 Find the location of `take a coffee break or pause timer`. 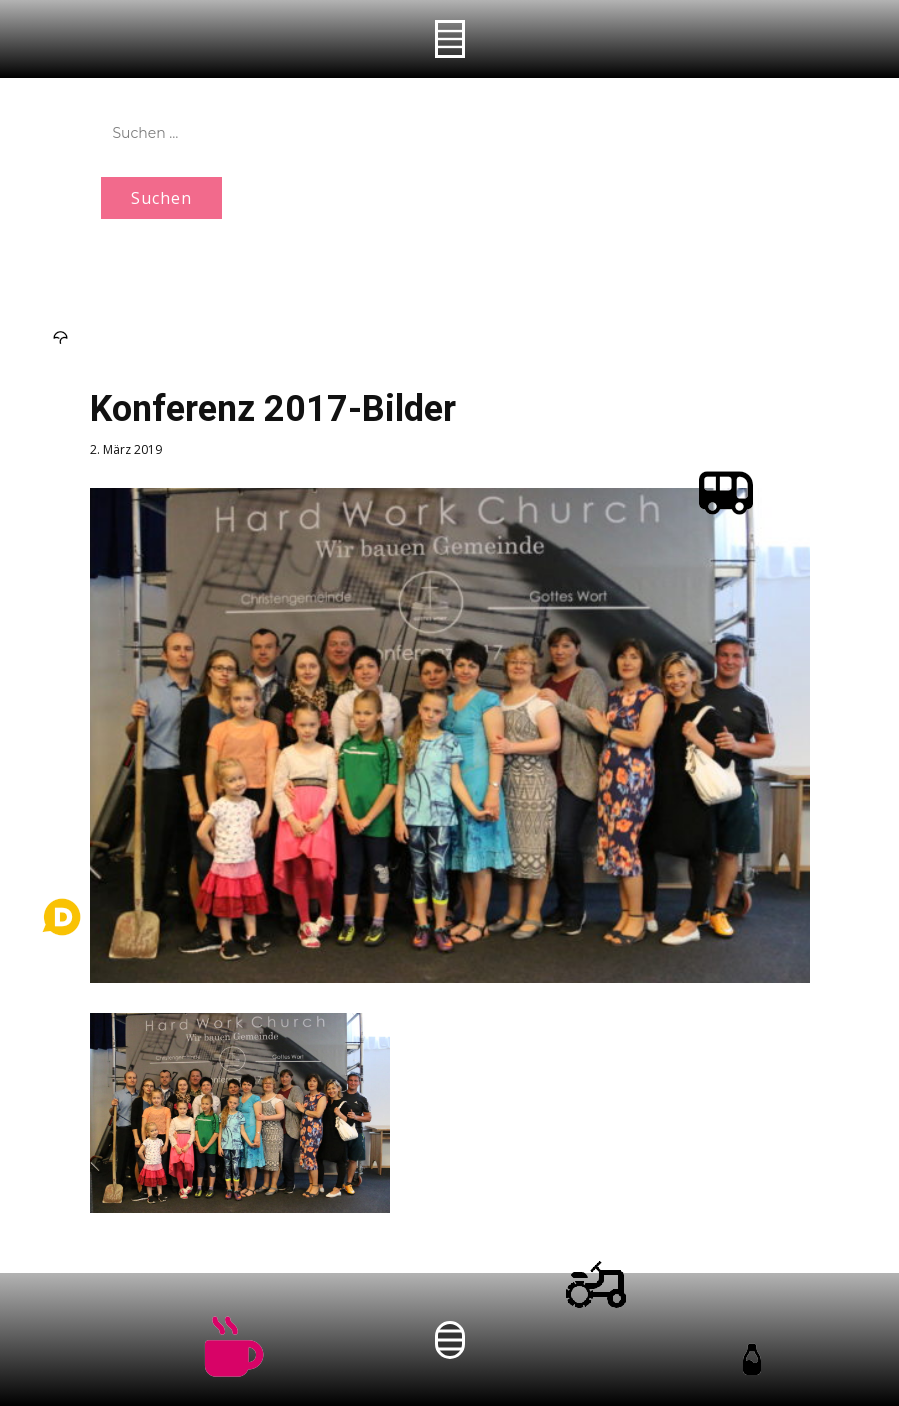

take a coffee break or pause timer is located at coordinates (230, 1347).